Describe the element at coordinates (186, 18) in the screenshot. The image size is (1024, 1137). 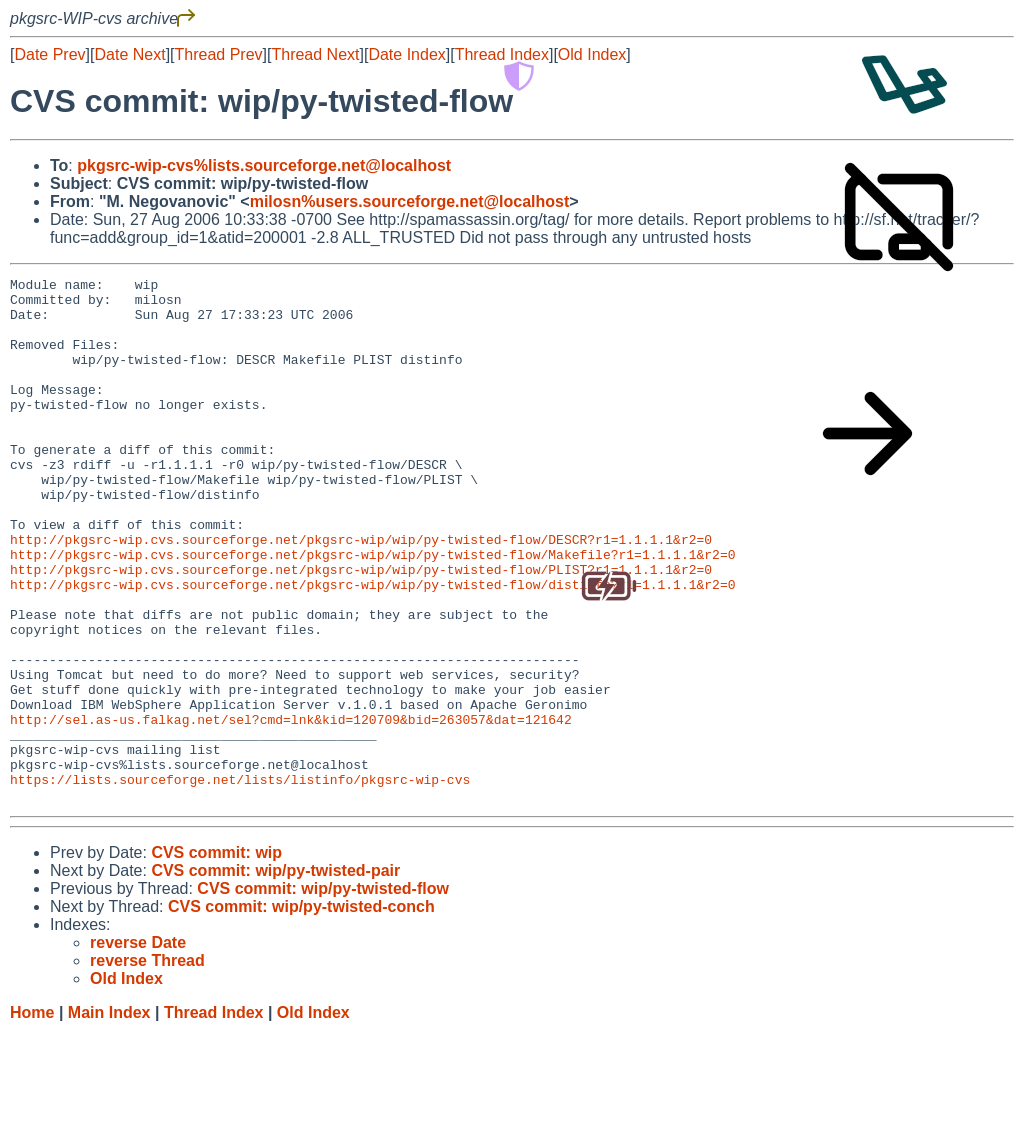
I see `share or forward content` at that location.